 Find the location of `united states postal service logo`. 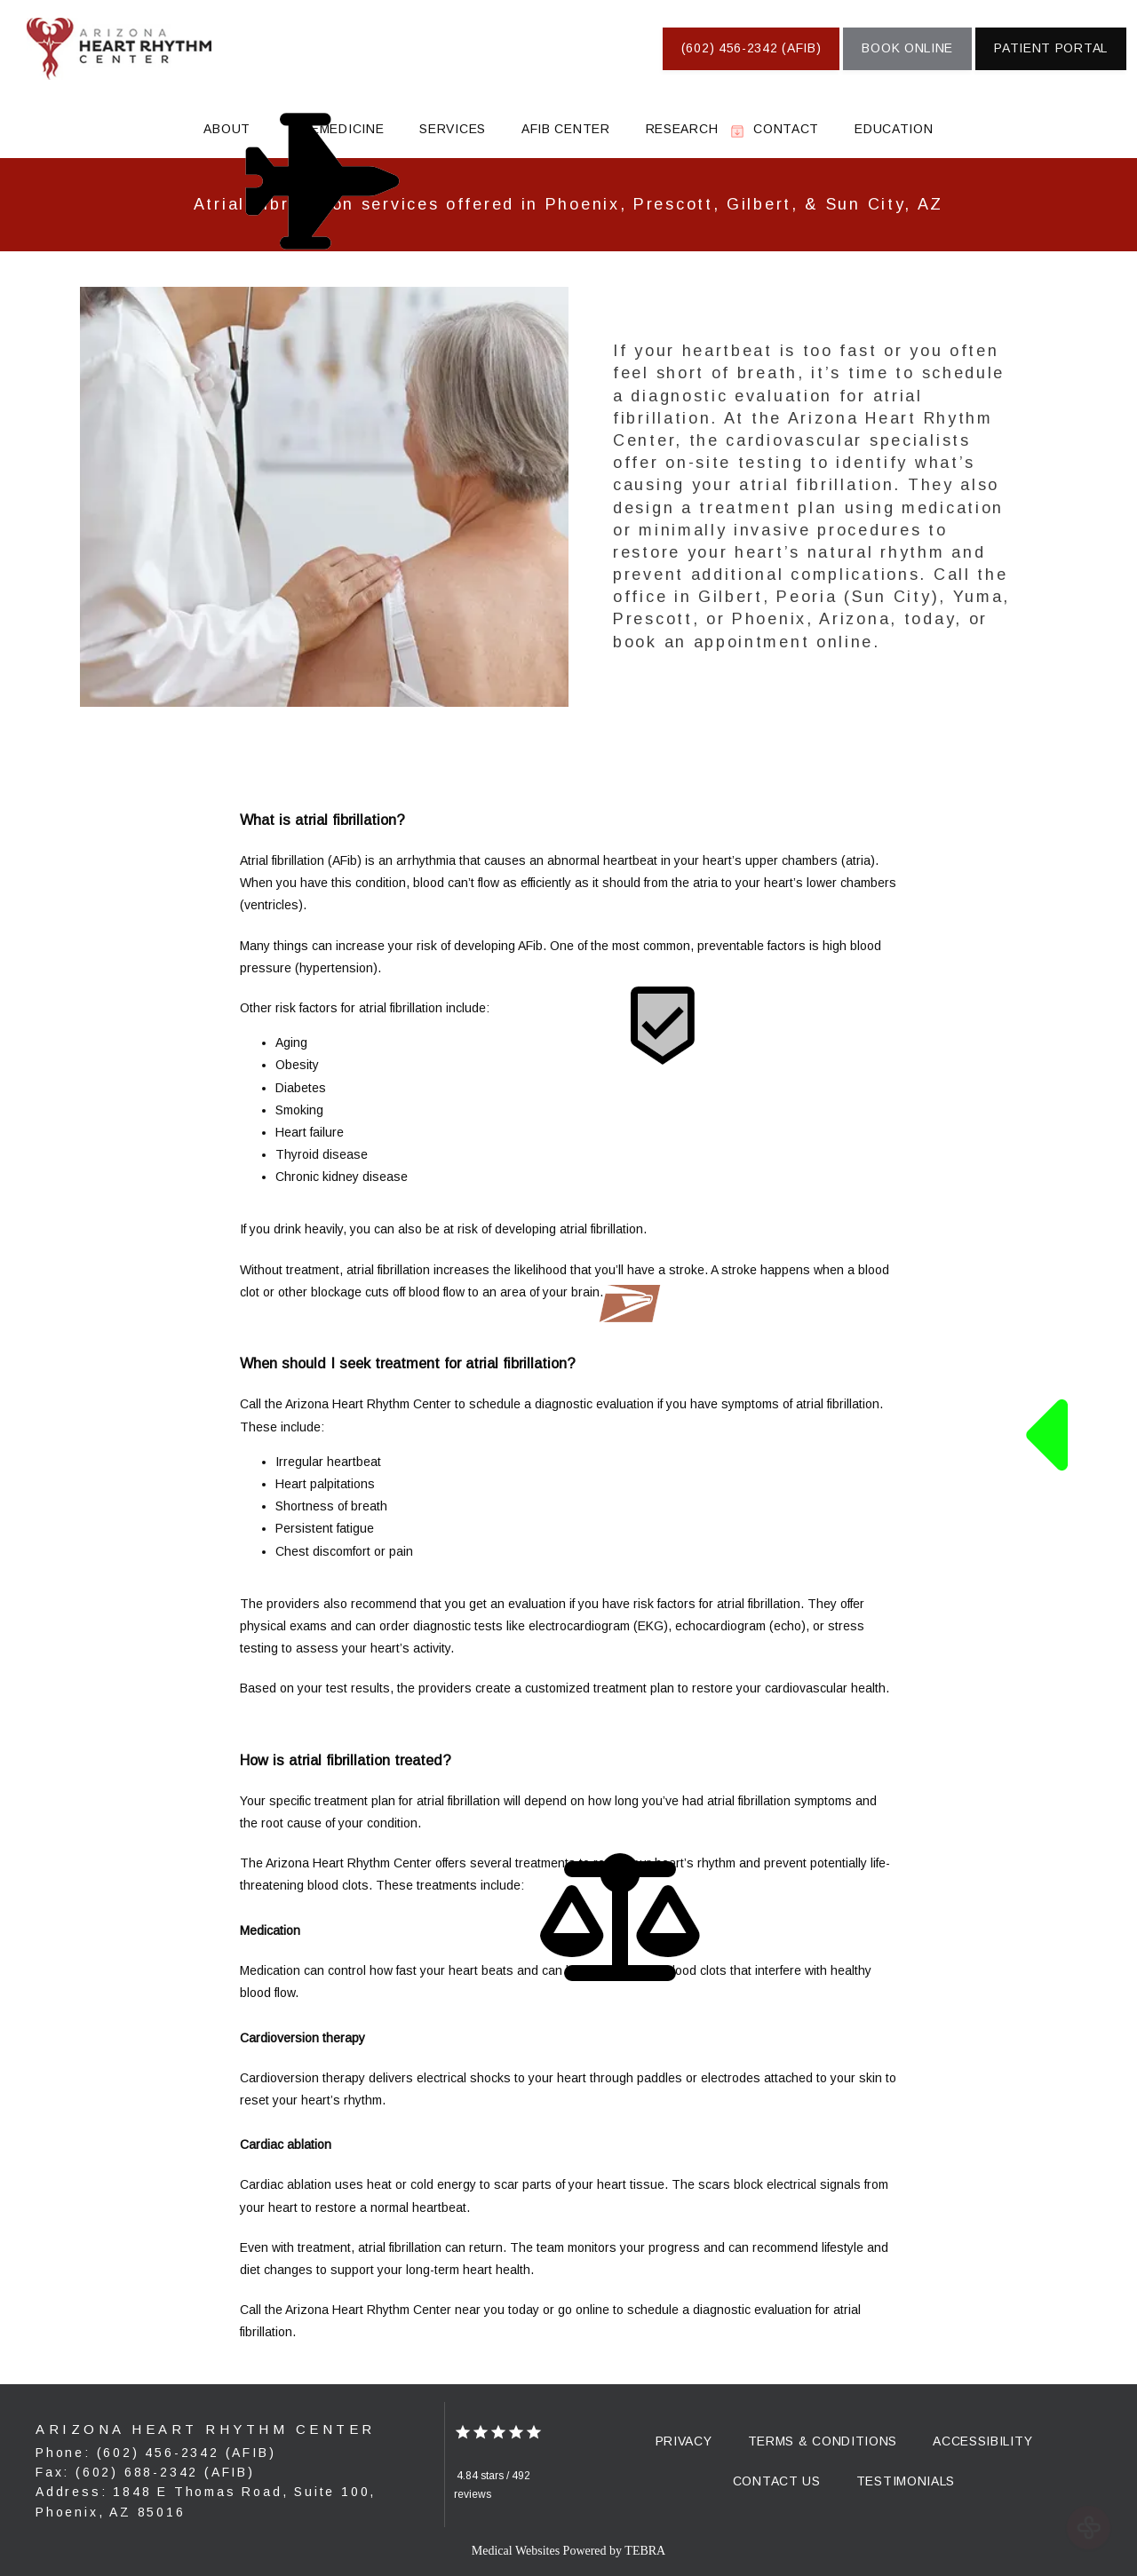

united states postal service logo is located at coordinates (630, 1304).